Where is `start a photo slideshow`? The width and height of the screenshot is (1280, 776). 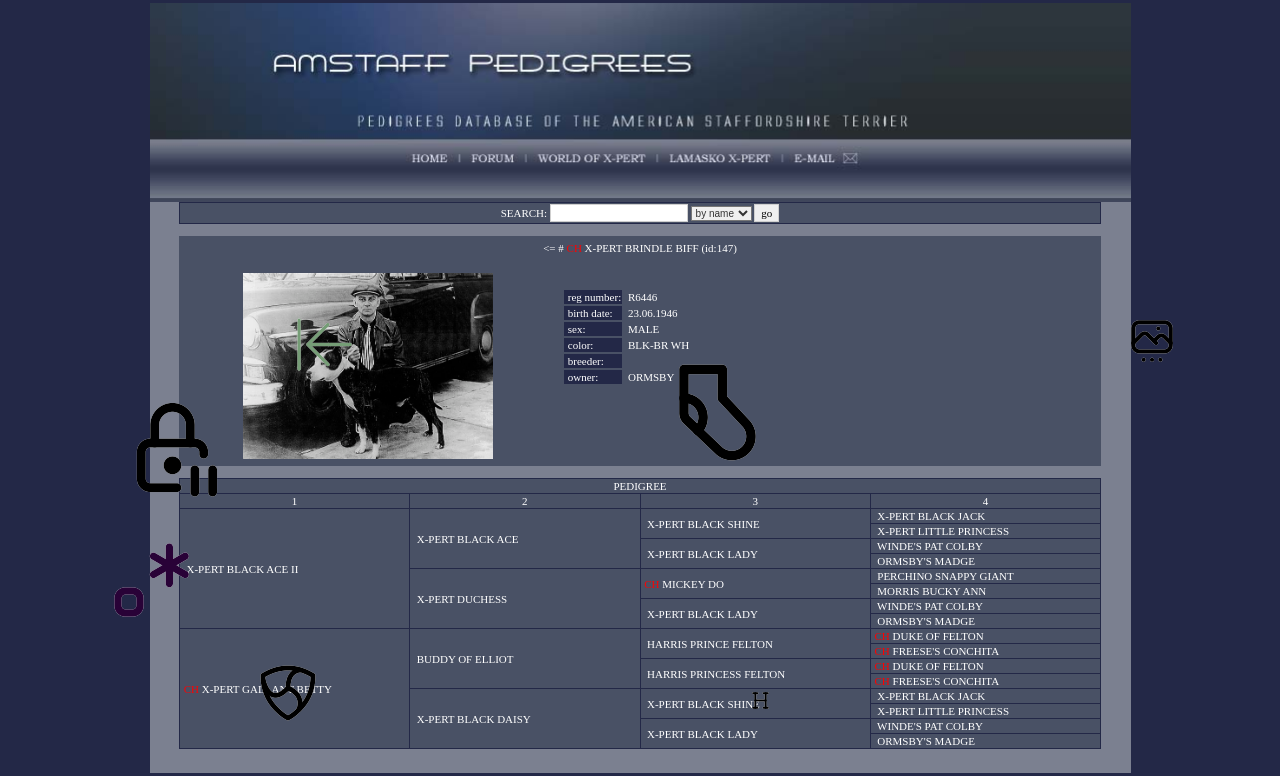 start a photo slideshow is located at coordinates (1152, 341).